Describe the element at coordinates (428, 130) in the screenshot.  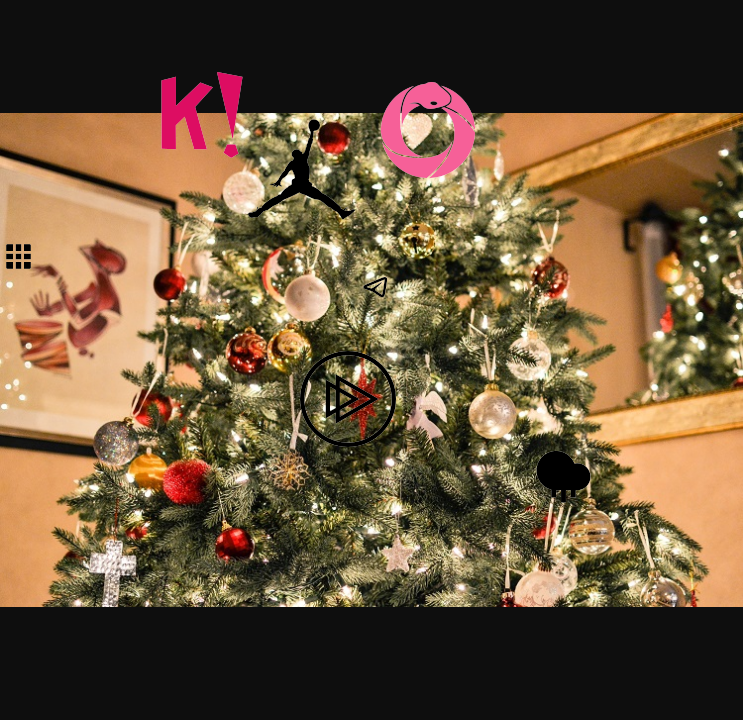
I see `PyPy Python interpreter branding` at that location.